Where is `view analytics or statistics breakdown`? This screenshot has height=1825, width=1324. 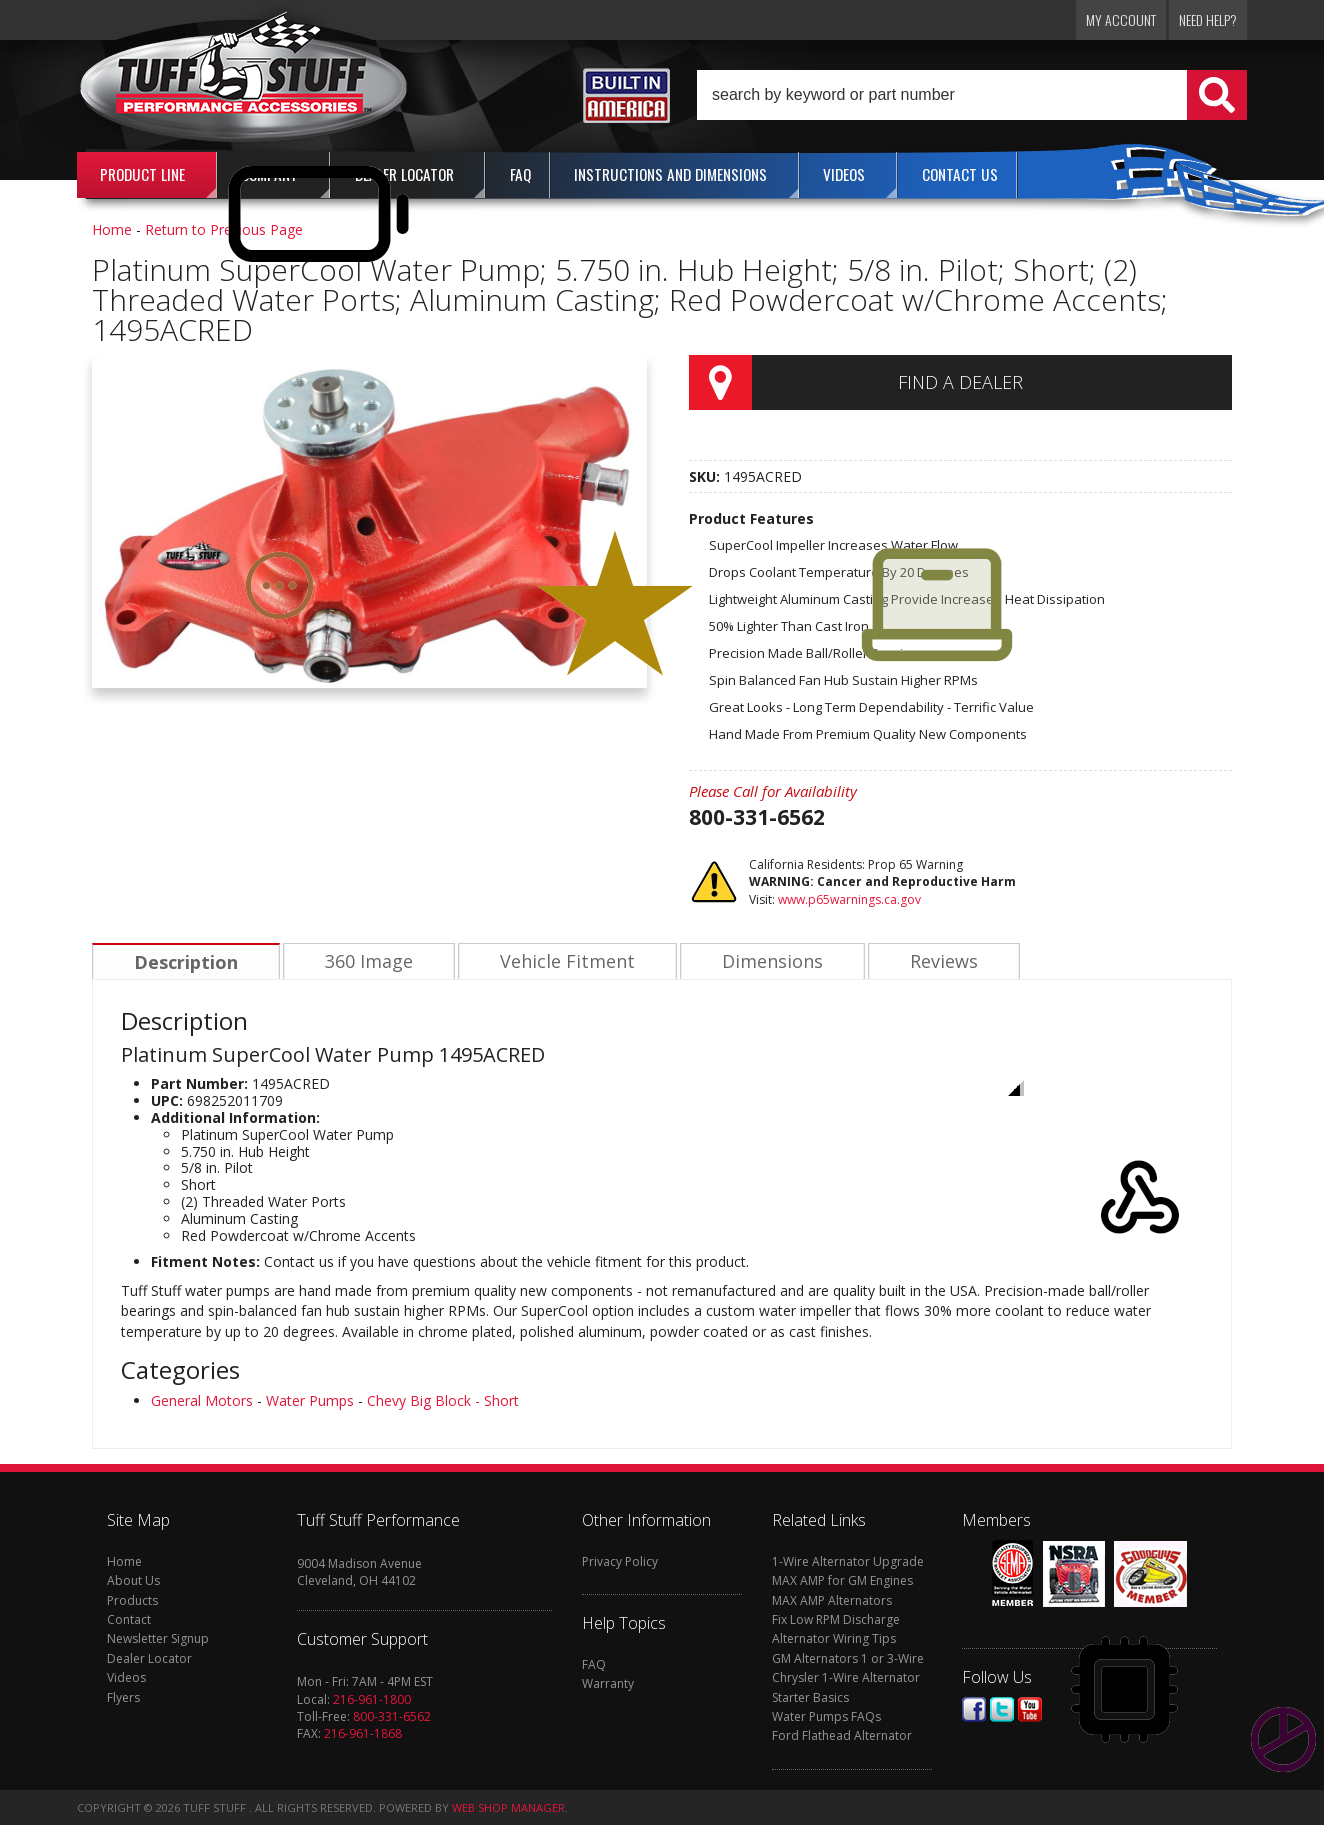 view analytics or statistics breakdown is located at coordinates (1283, 1739).